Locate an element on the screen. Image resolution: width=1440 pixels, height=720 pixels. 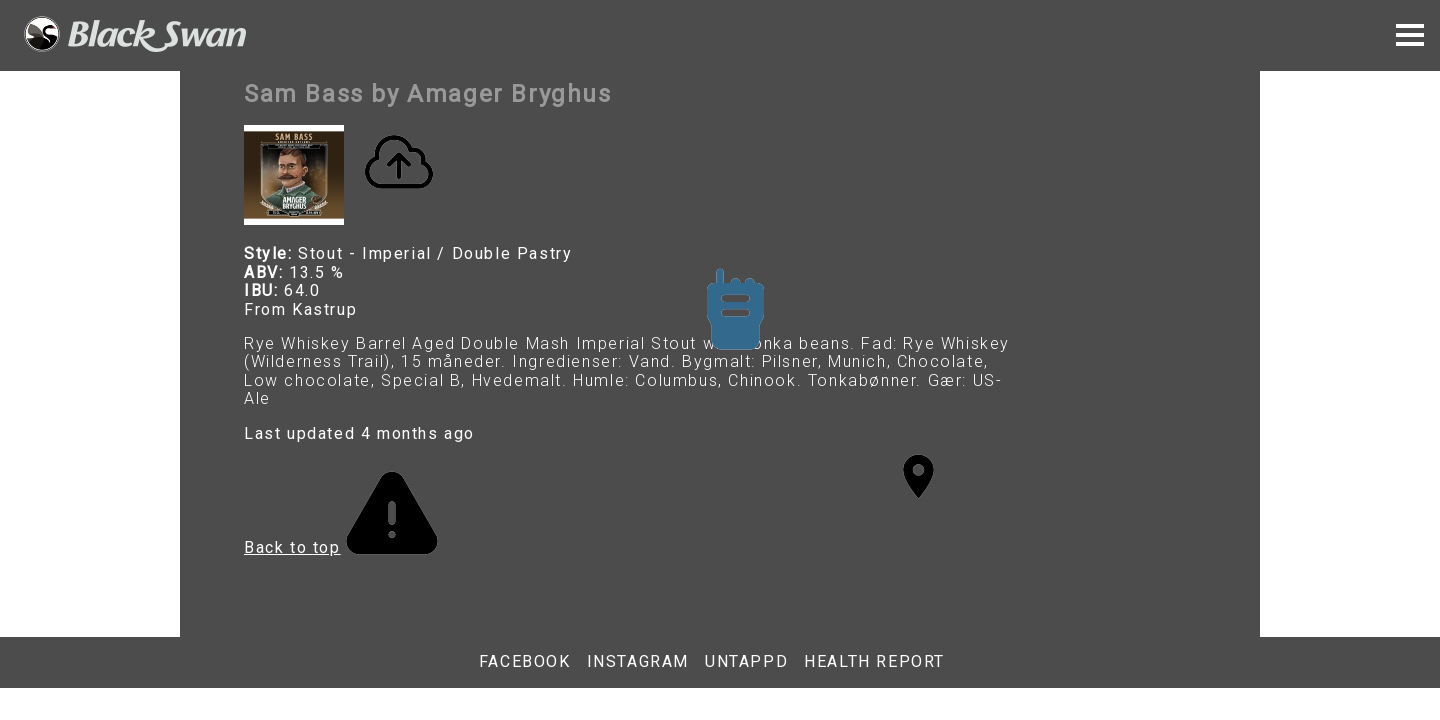
upload file to cloud storage is located at coordinates (399, 162).